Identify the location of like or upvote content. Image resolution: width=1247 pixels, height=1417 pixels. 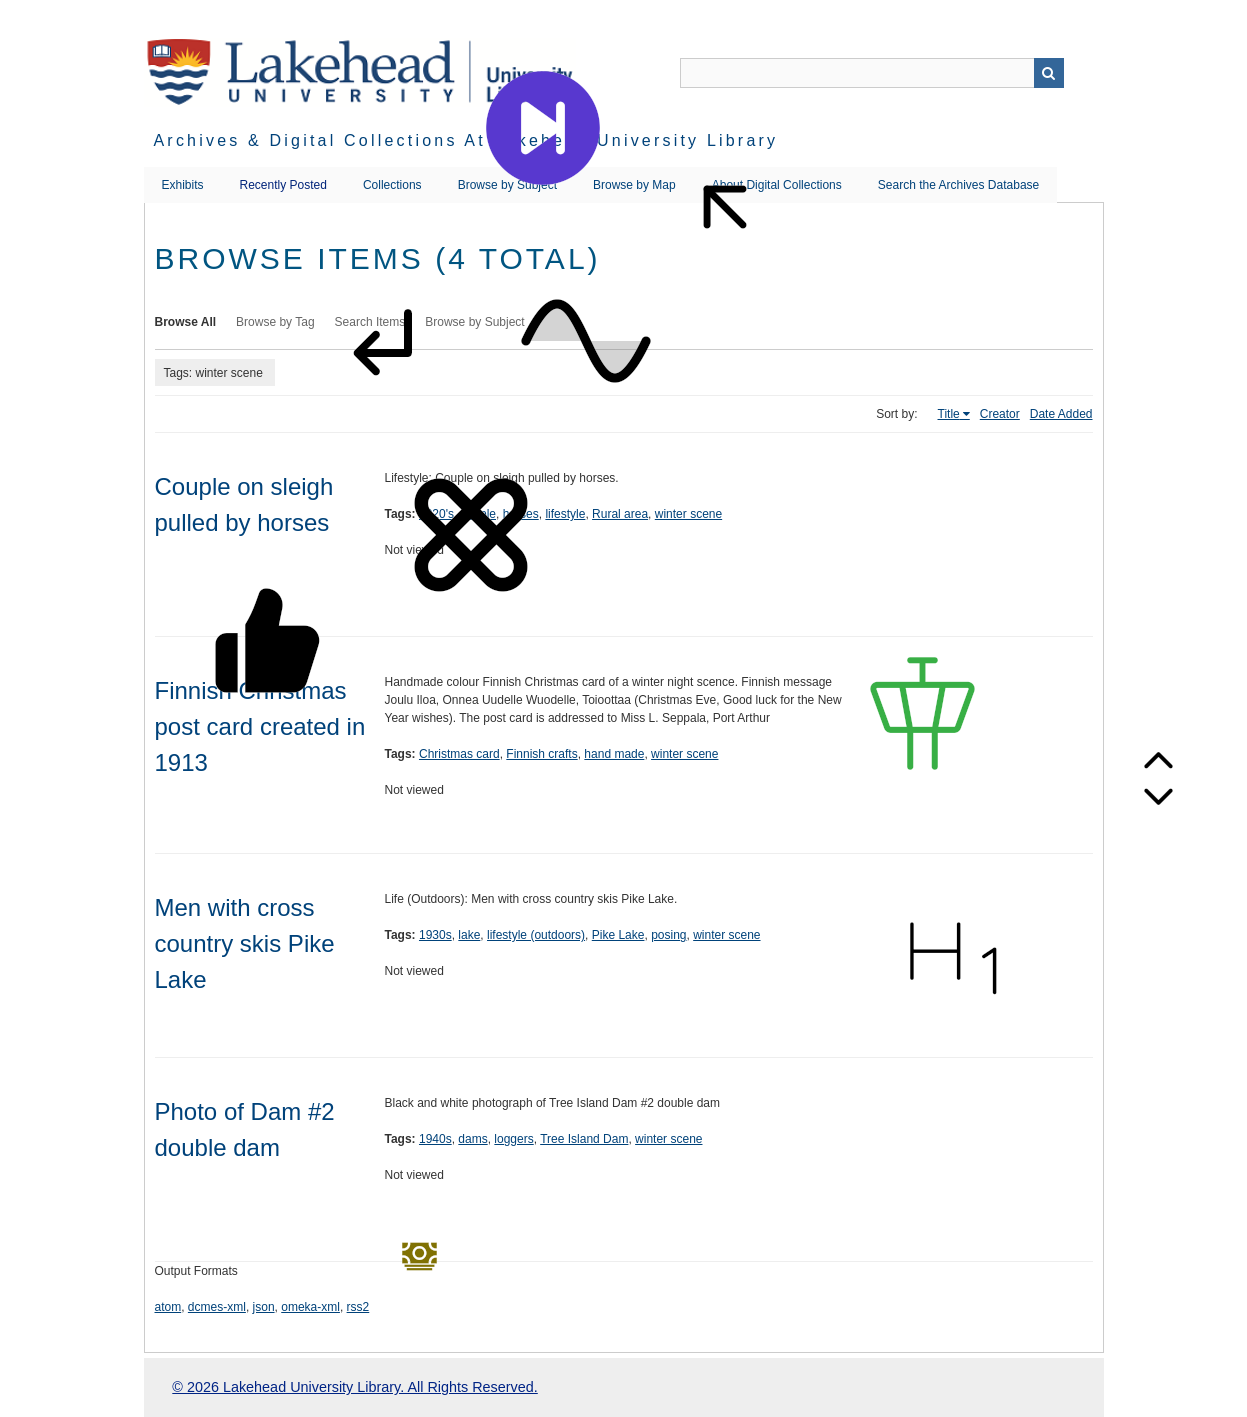
(267, 640).